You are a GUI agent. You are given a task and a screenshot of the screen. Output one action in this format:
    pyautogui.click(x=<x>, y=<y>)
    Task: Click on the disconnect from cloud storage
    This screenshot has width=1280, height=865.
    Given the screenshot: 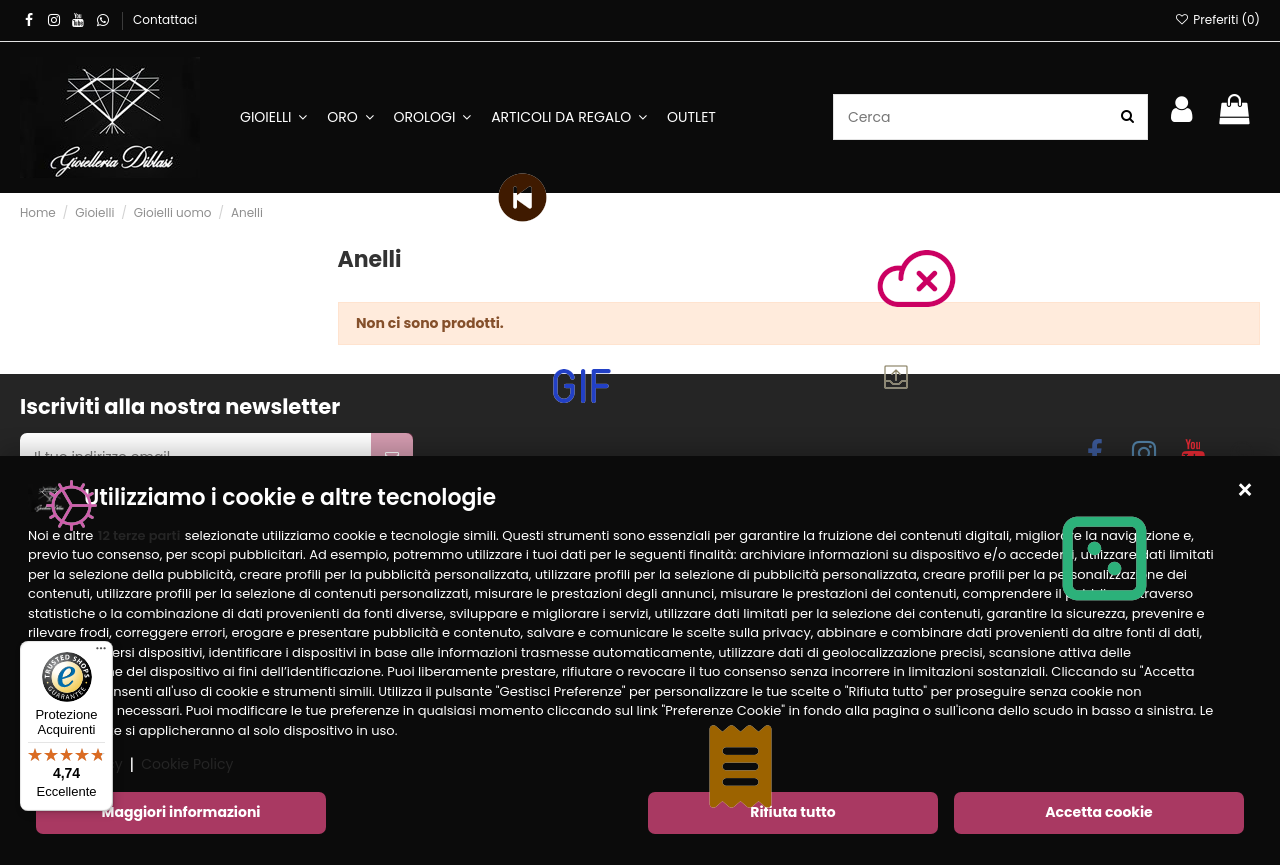 What is the action you would take?
    pyautogui.click(x=916, y=278)
    